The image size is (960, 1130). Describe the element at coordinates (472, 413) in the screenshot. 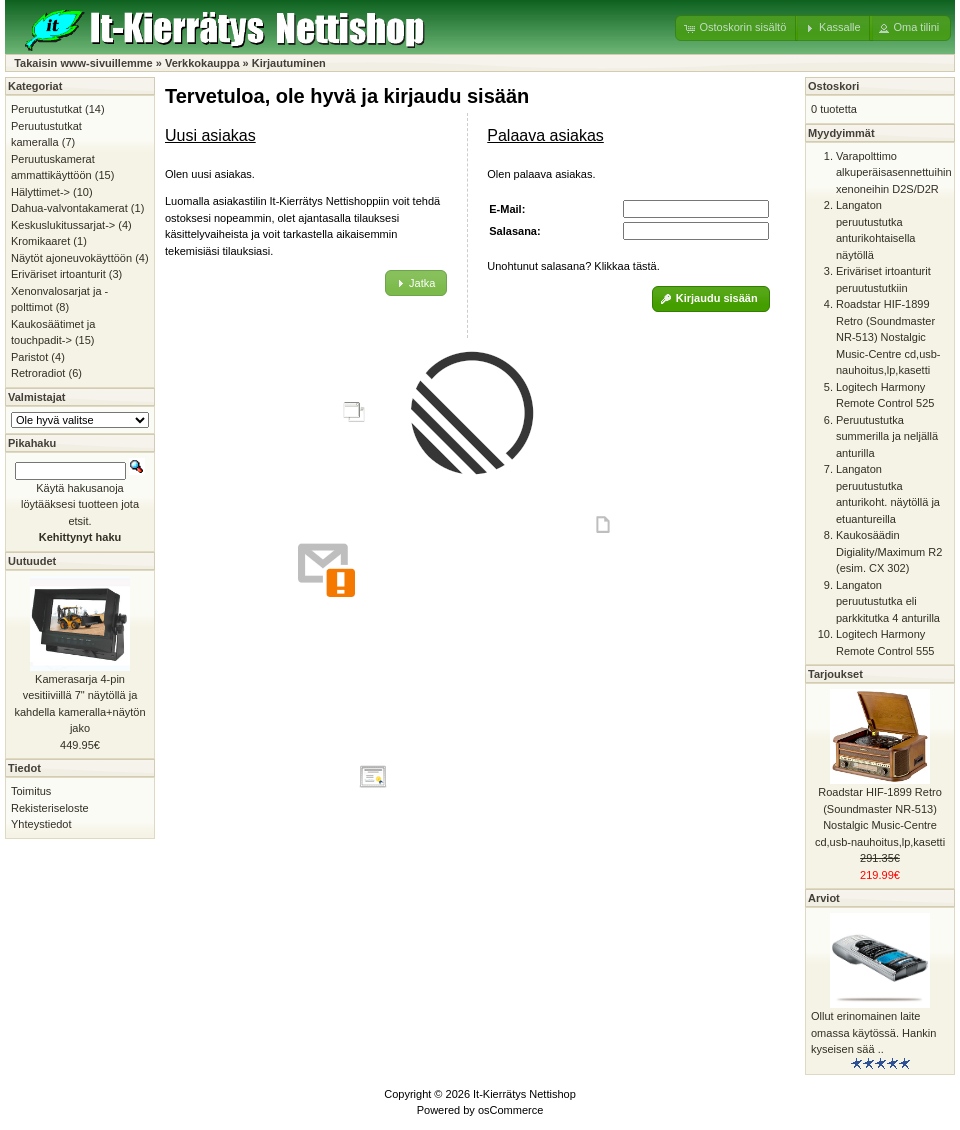

I see `open linear app` at that location.